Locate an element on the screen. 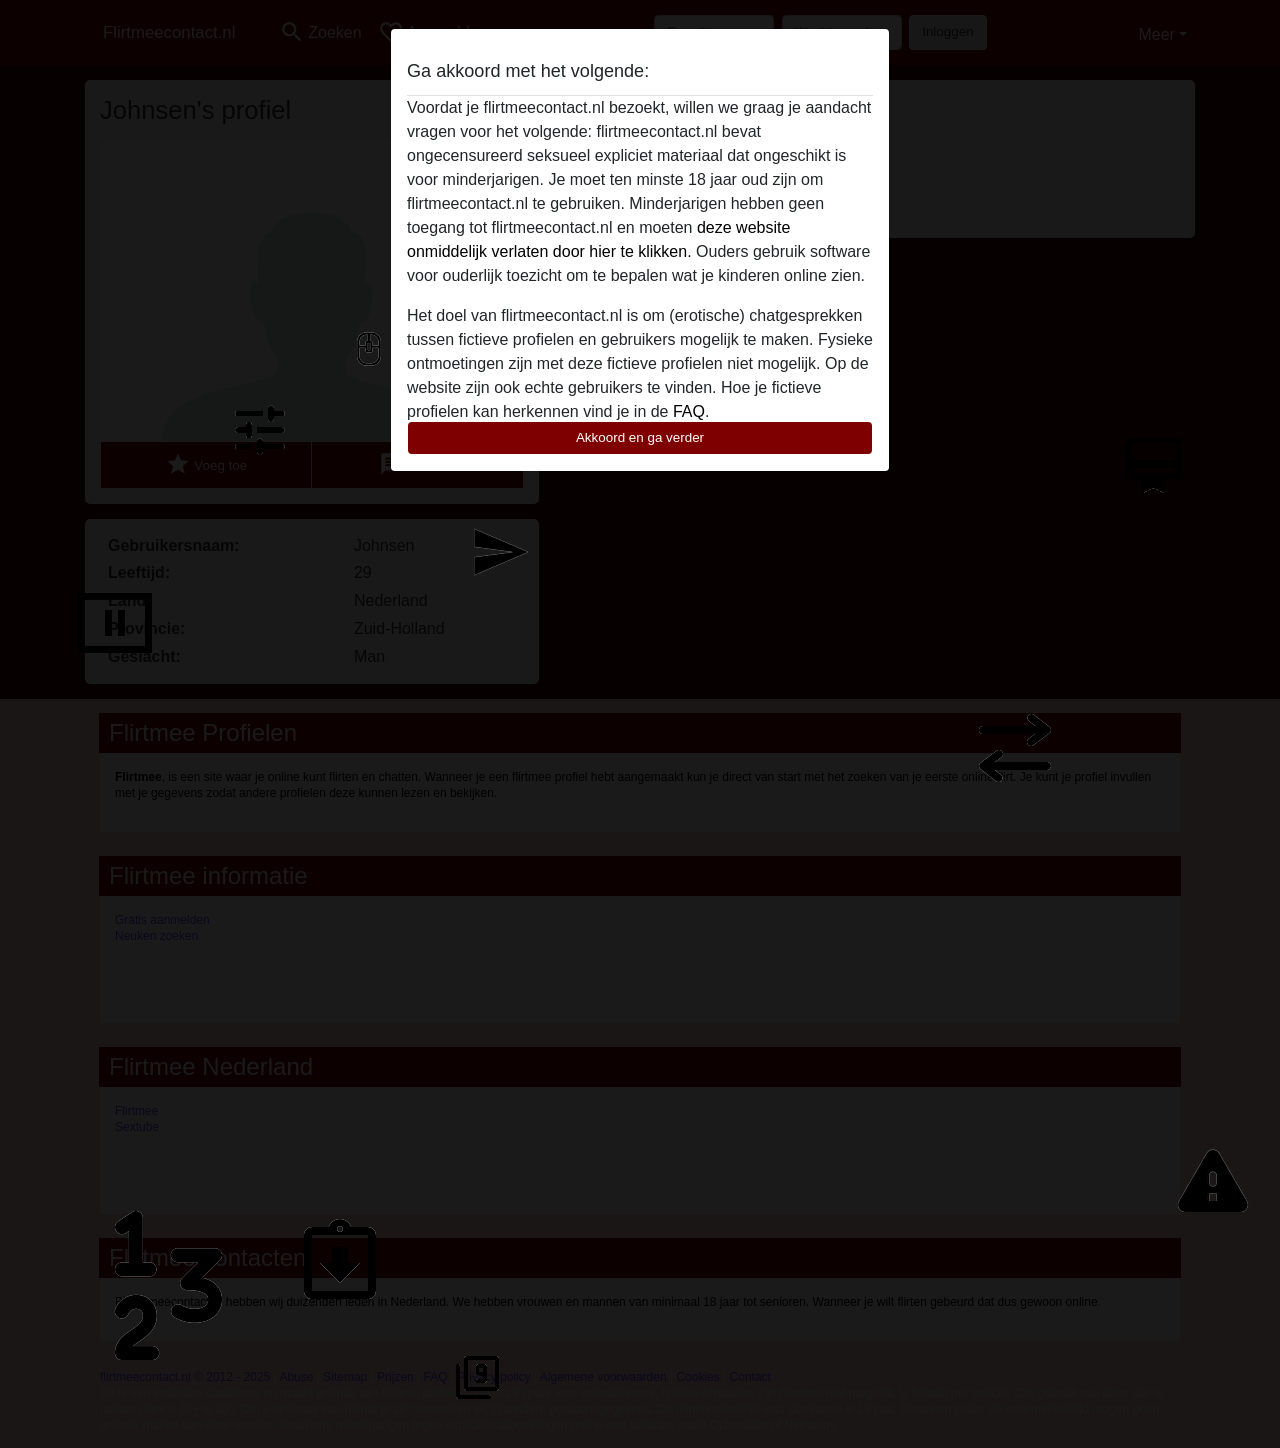 This screenshot has height=1448, width=1280. toggle numbered list formatting is located at coordinates (161, 1285).